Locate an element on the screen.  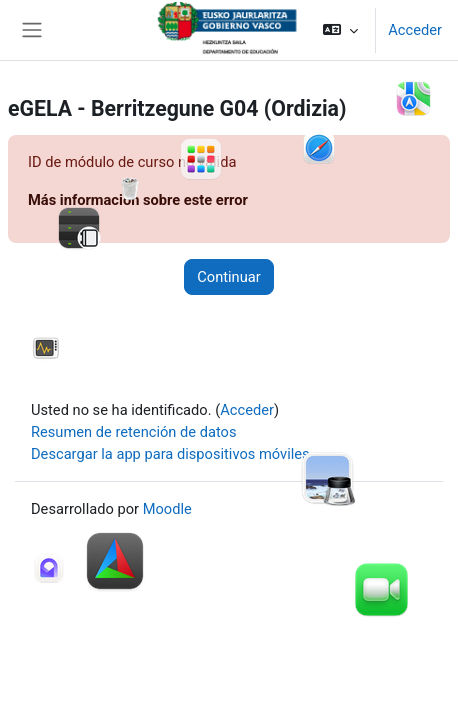
open FaceTime to start a video call is located at coordinates (381, 589).